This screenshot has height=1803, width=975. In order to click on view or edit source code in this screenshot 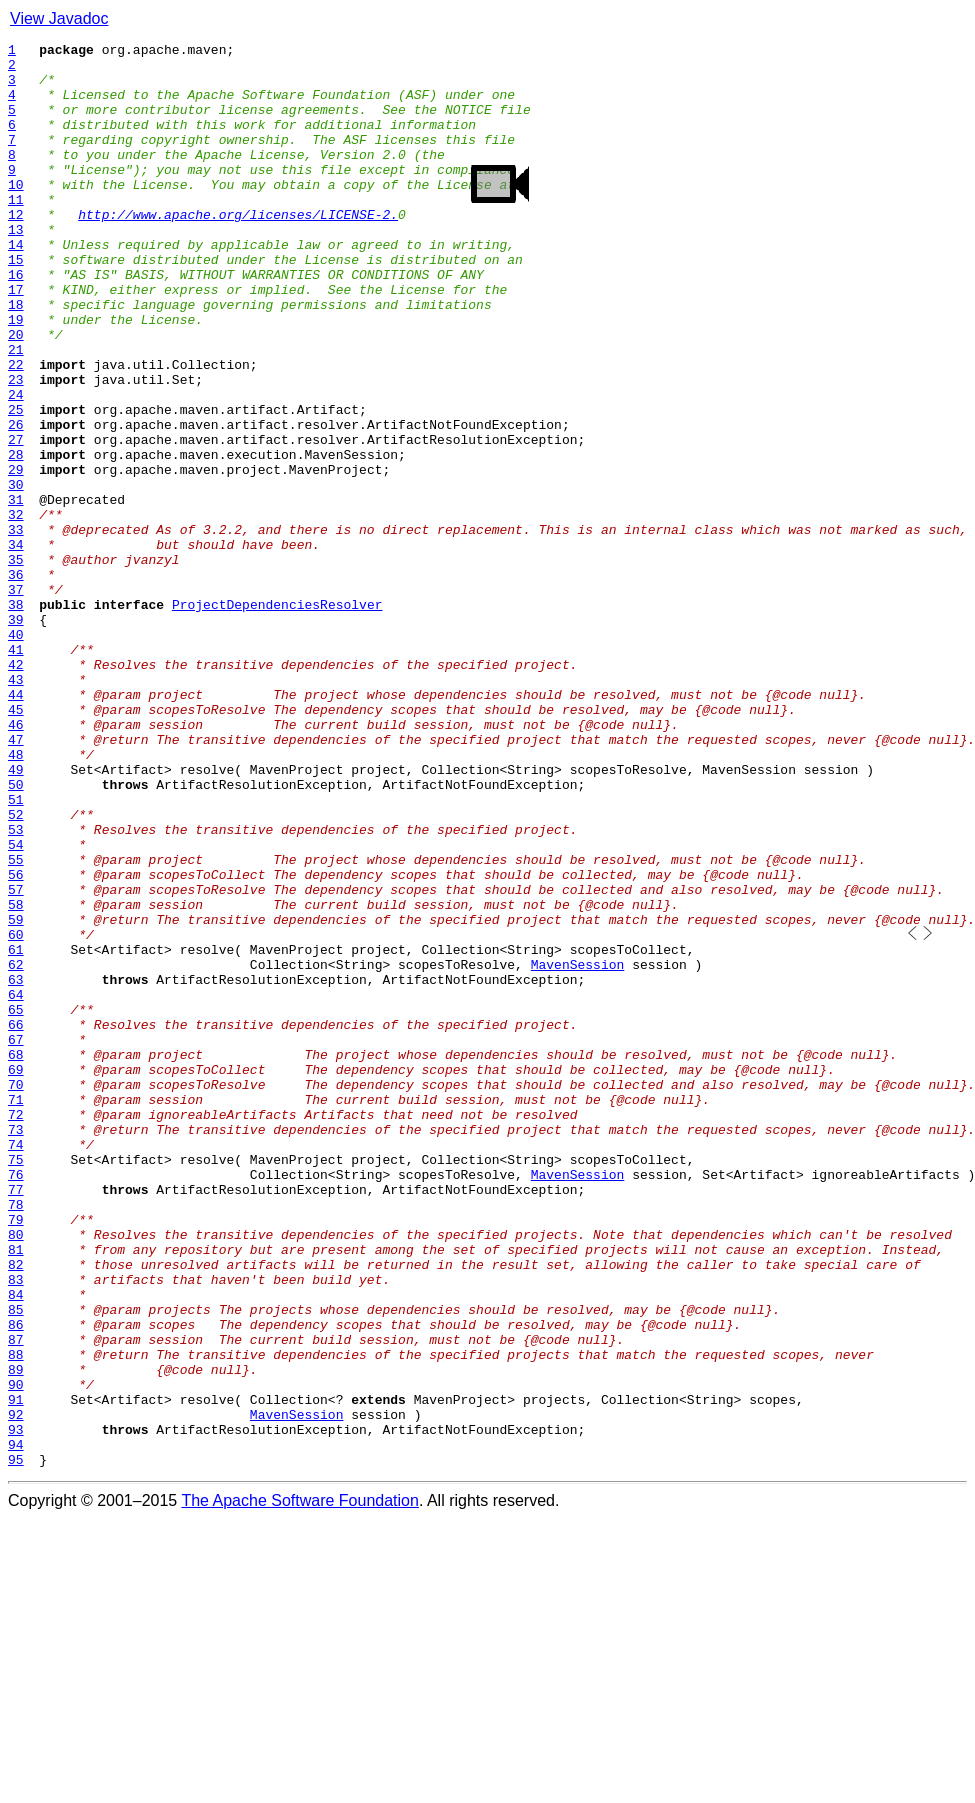, I will do `click(920, 933)`.